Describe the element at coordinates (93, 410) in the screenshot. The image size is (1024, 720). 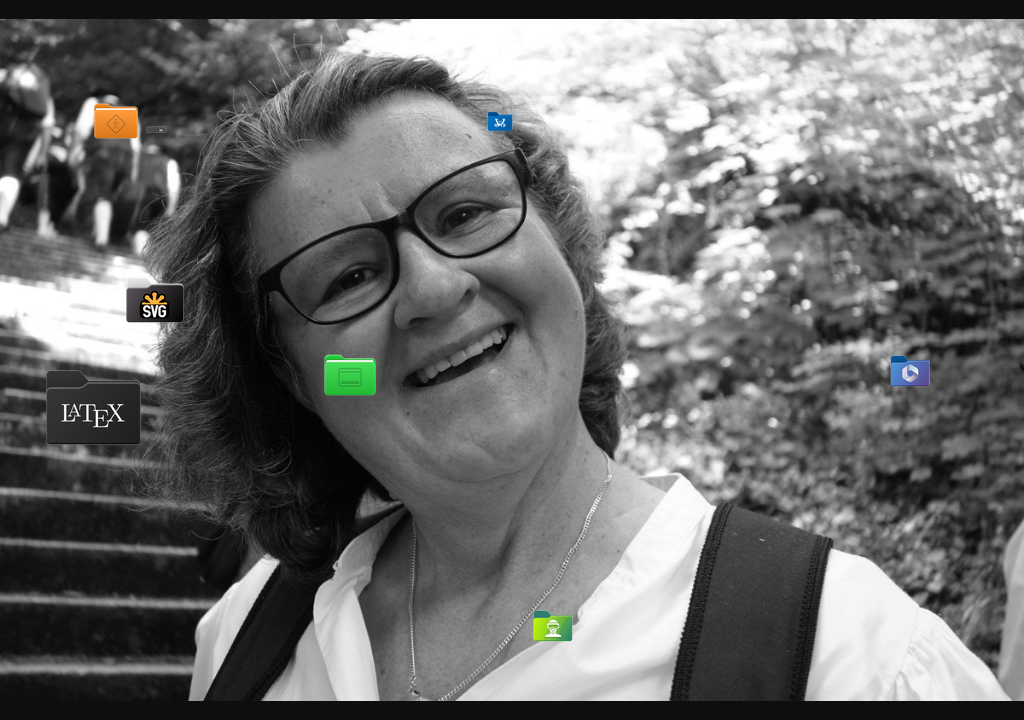
I see `open folder containing LaTeX documents` at that location.